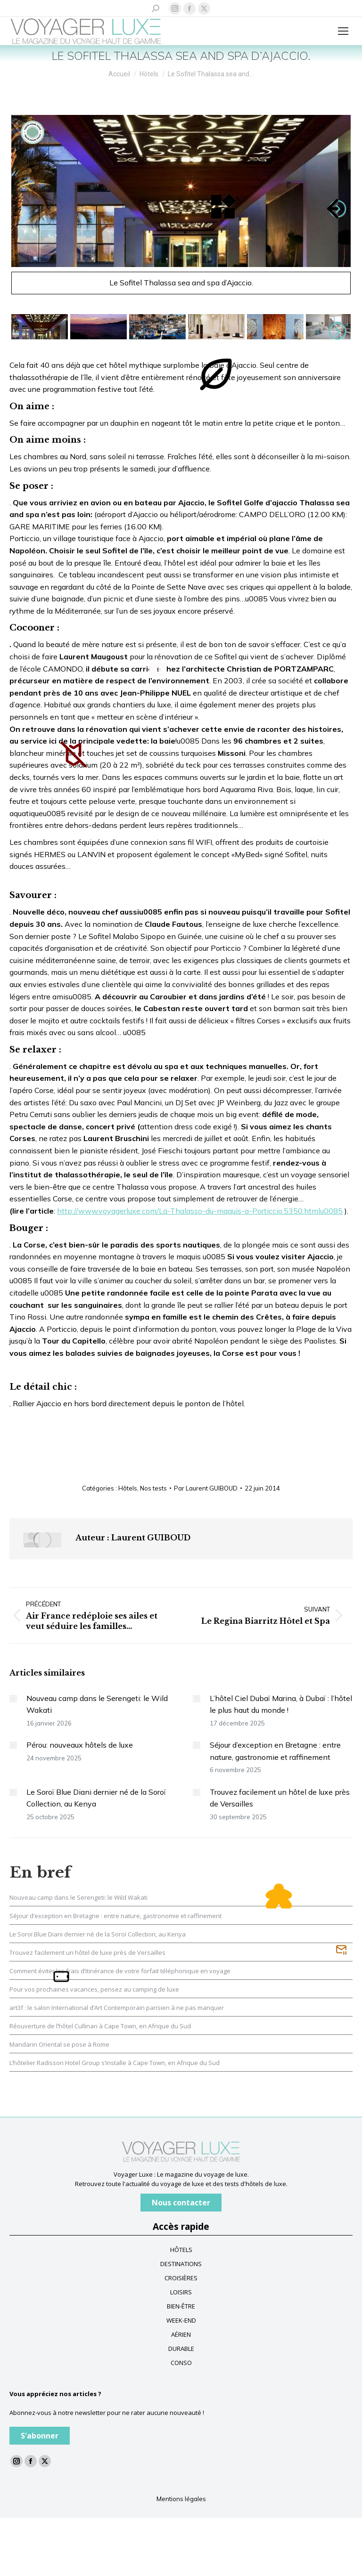 The height and width of the screenshot is (2576, 362). What do you see at coordinates (341, 1949) in the screenshot?
I see `pause email notifications` at bounding box center [341, 1949].